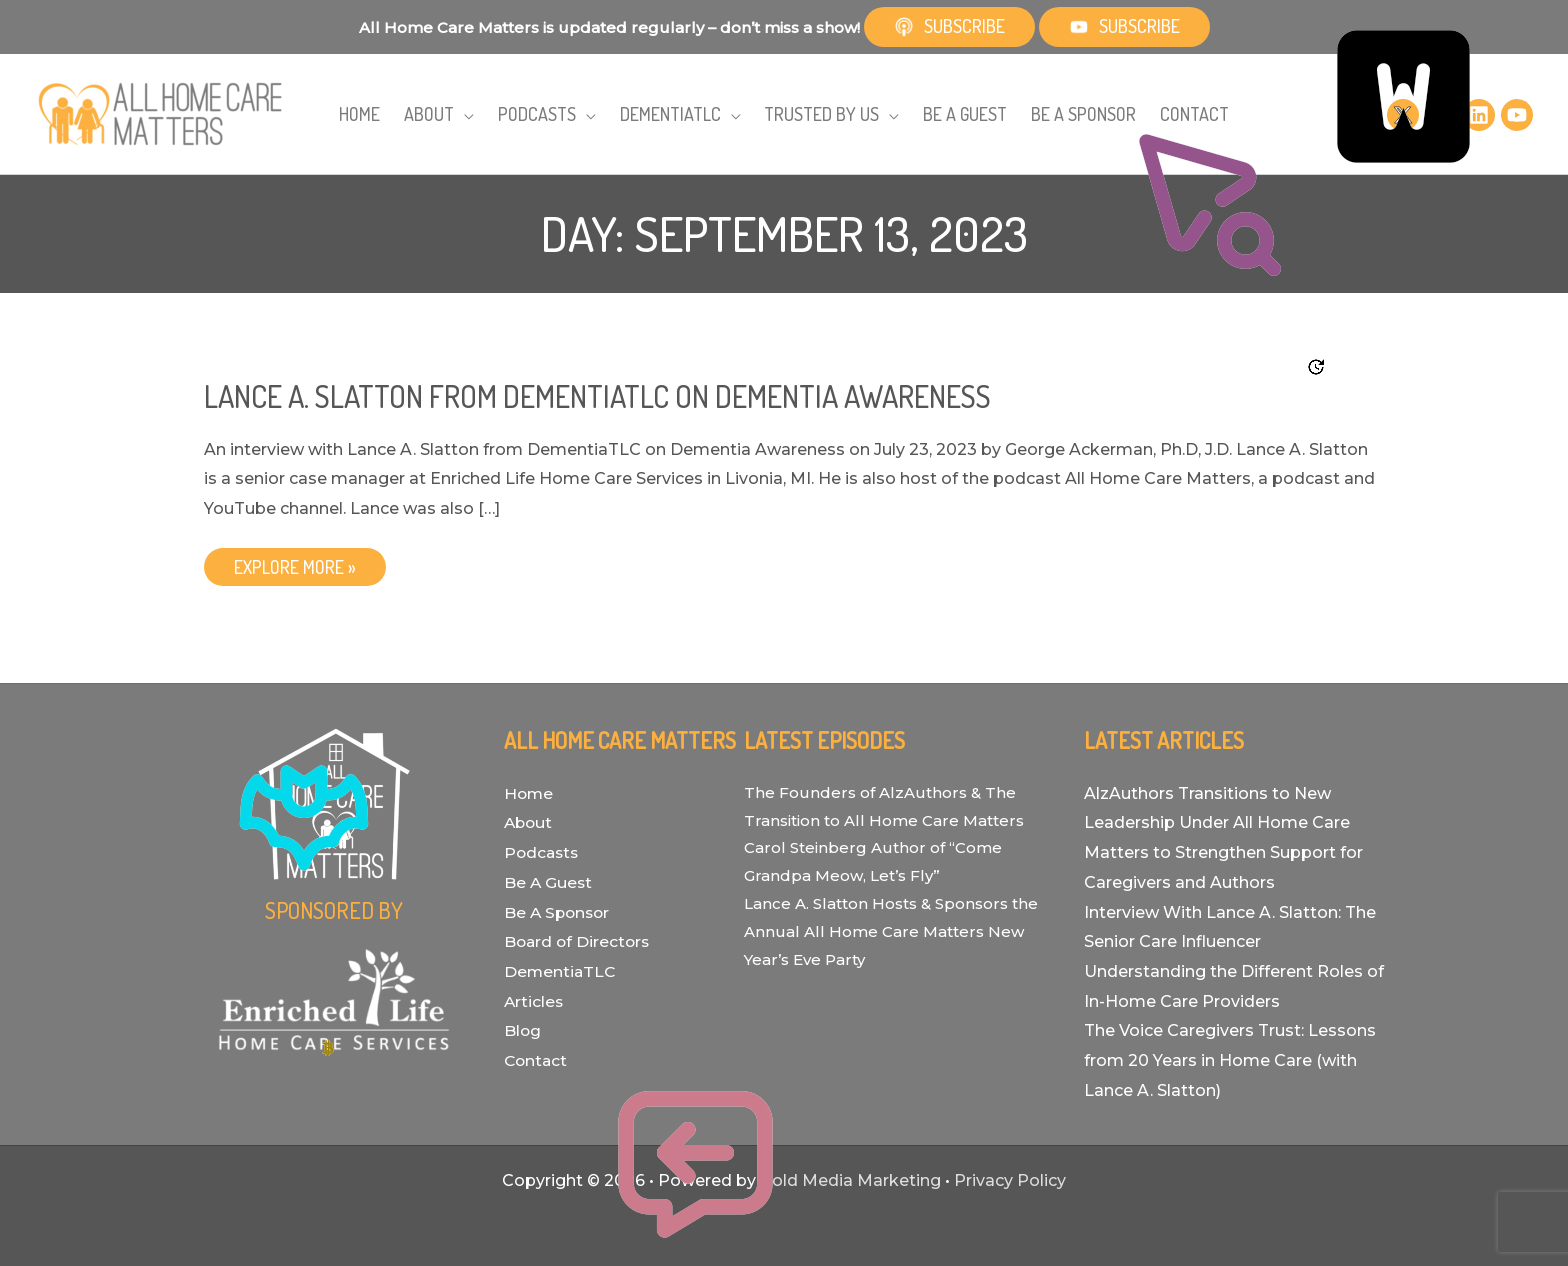 The height and width of the screenshot is (1266, 1568). What do you see at coordinates (304, 818) in the screenshot?
I see `toggle dark mode or night theme` at bounding box center [304, 818].